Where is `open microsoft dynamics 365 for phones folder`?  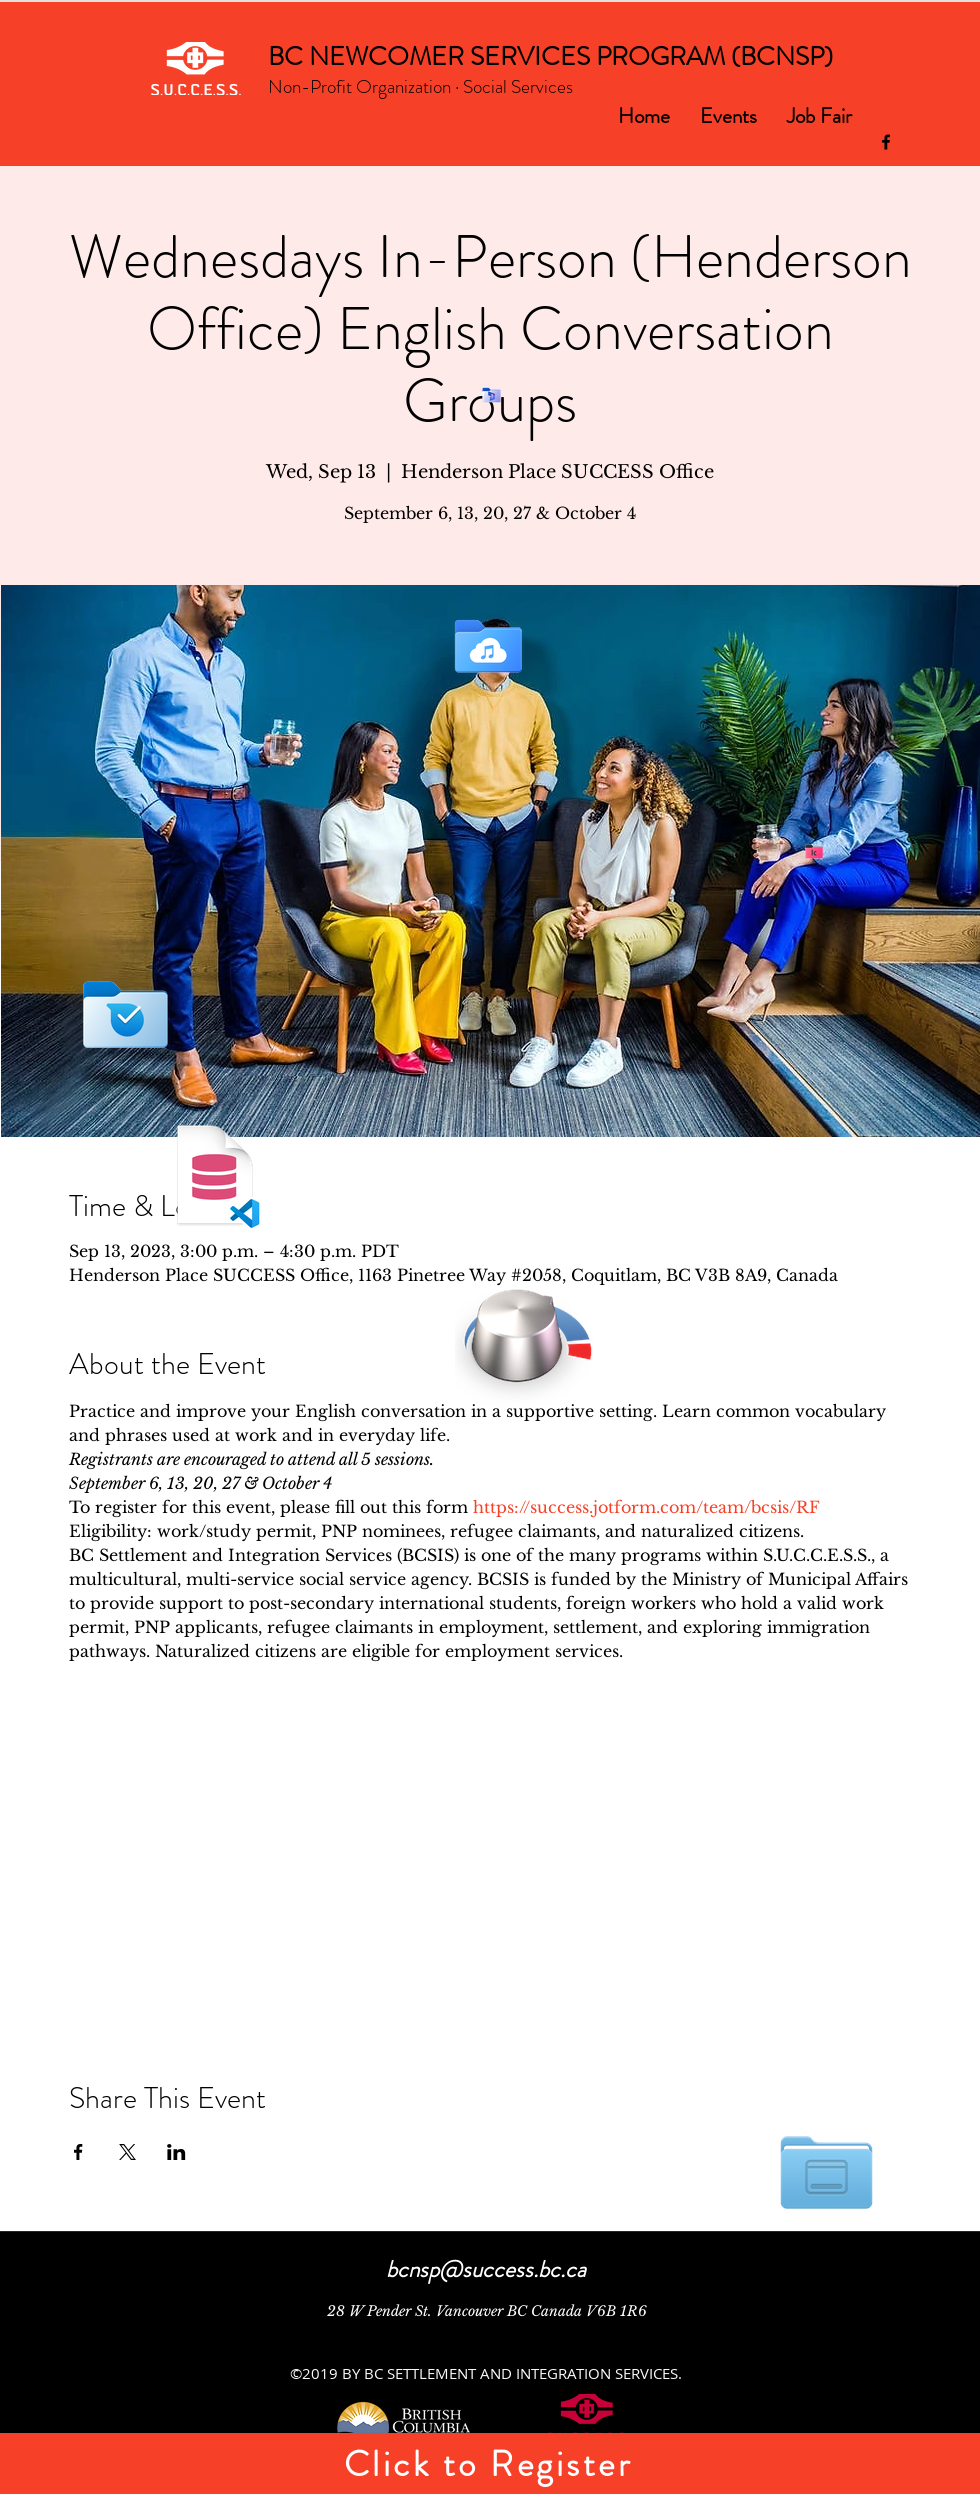 open microsoft dynamics 365 for phones folder is located at coordinates (491, 395).